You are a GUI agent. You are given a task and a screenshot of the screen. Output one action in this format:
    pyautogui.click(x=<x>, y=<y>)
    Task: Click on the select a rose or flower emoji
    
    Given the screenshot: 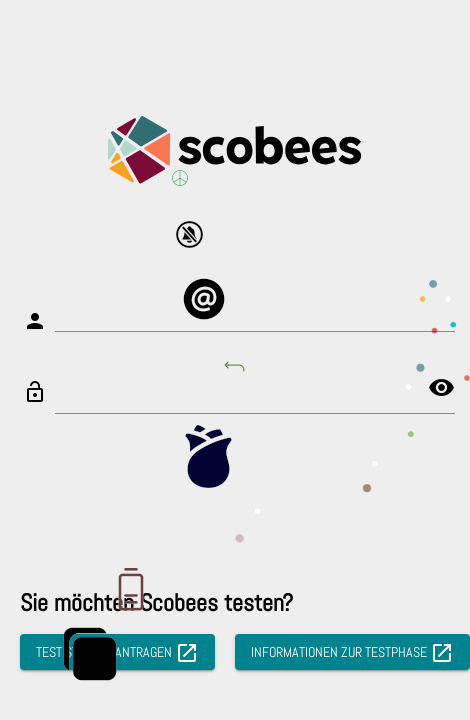 What is the action you would take?
    pyautogui.click(x=208, y=456)
    